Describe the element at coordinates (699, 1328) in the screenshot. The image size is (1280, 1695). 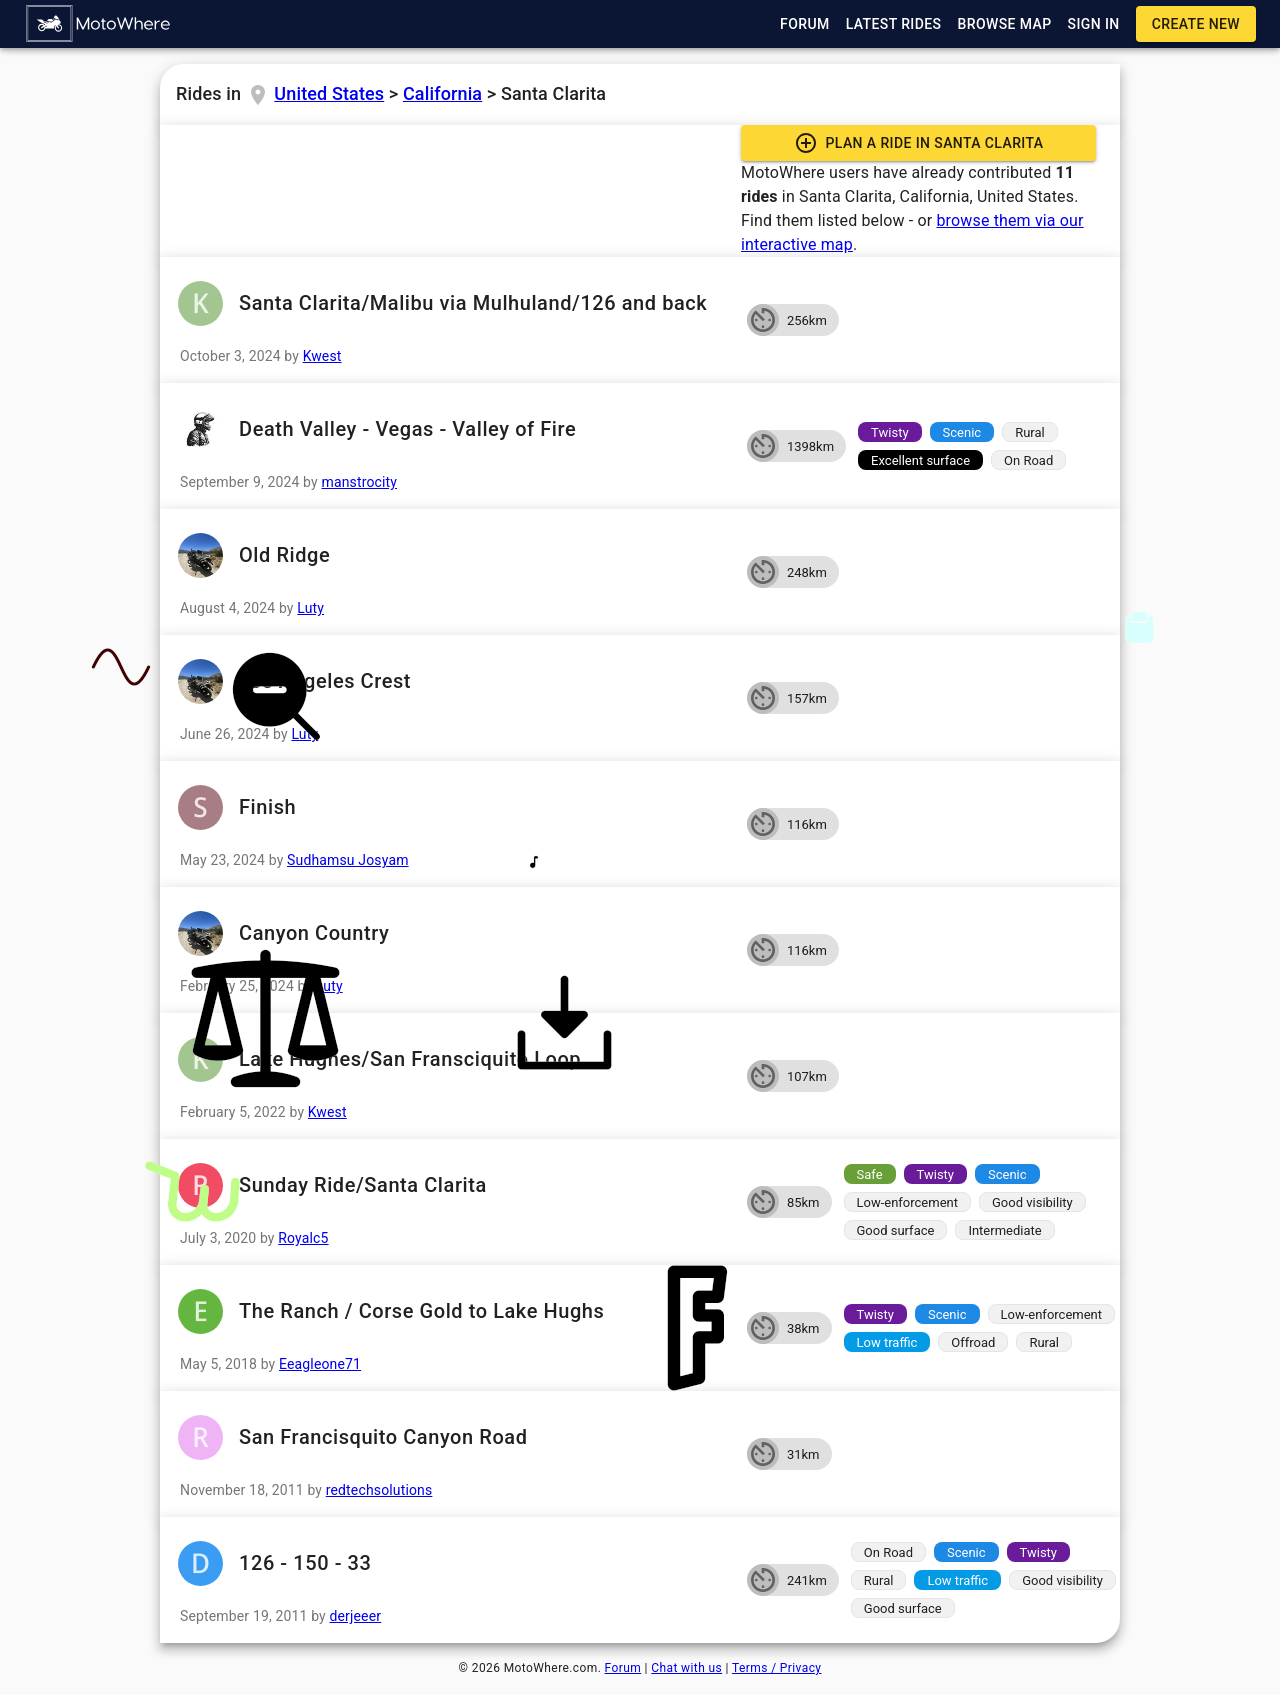
I see `launch fortnite game` at that location.